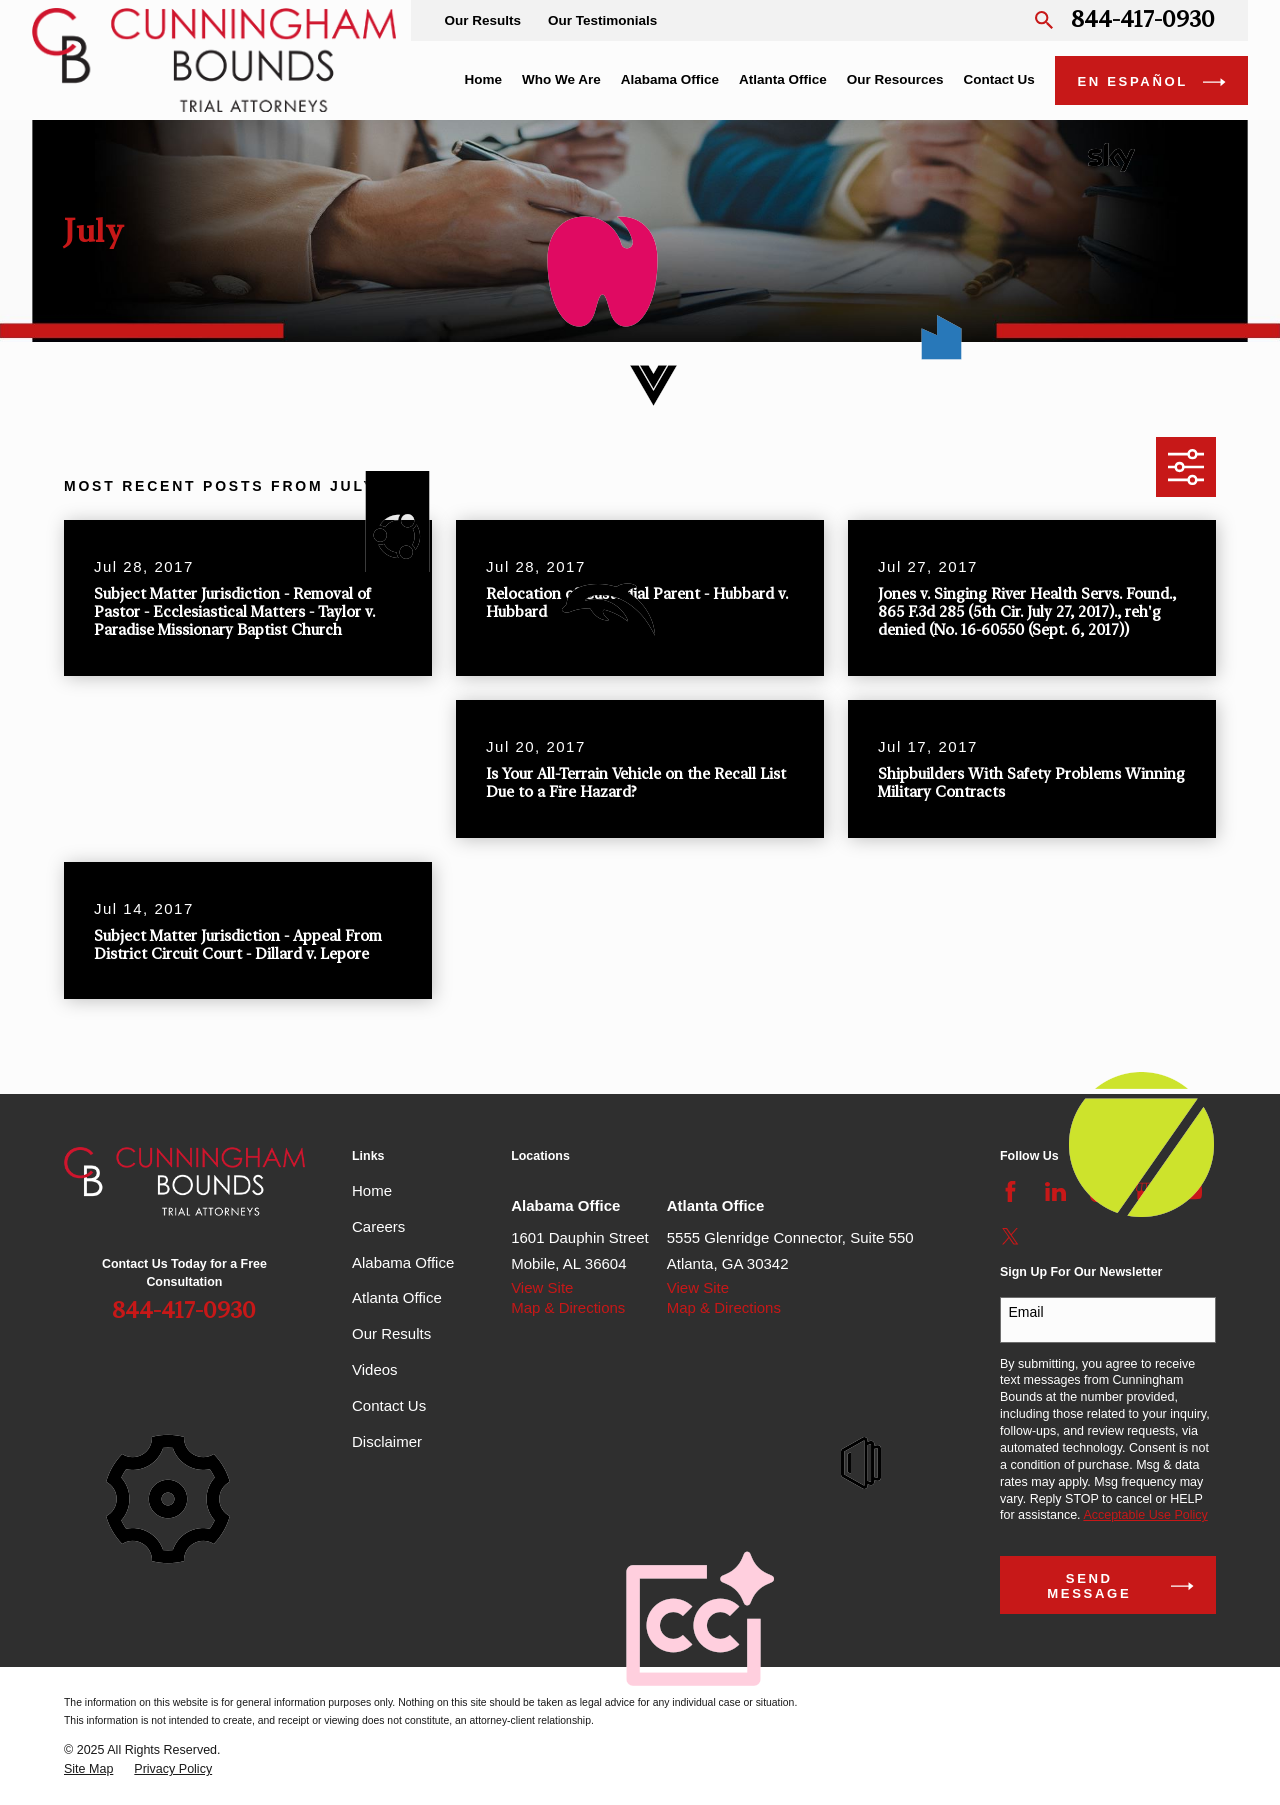  What do you see at coordinates (602, 271) in the screenshot?
I see `access dental or oral health features` at bounding box center [602, 271].